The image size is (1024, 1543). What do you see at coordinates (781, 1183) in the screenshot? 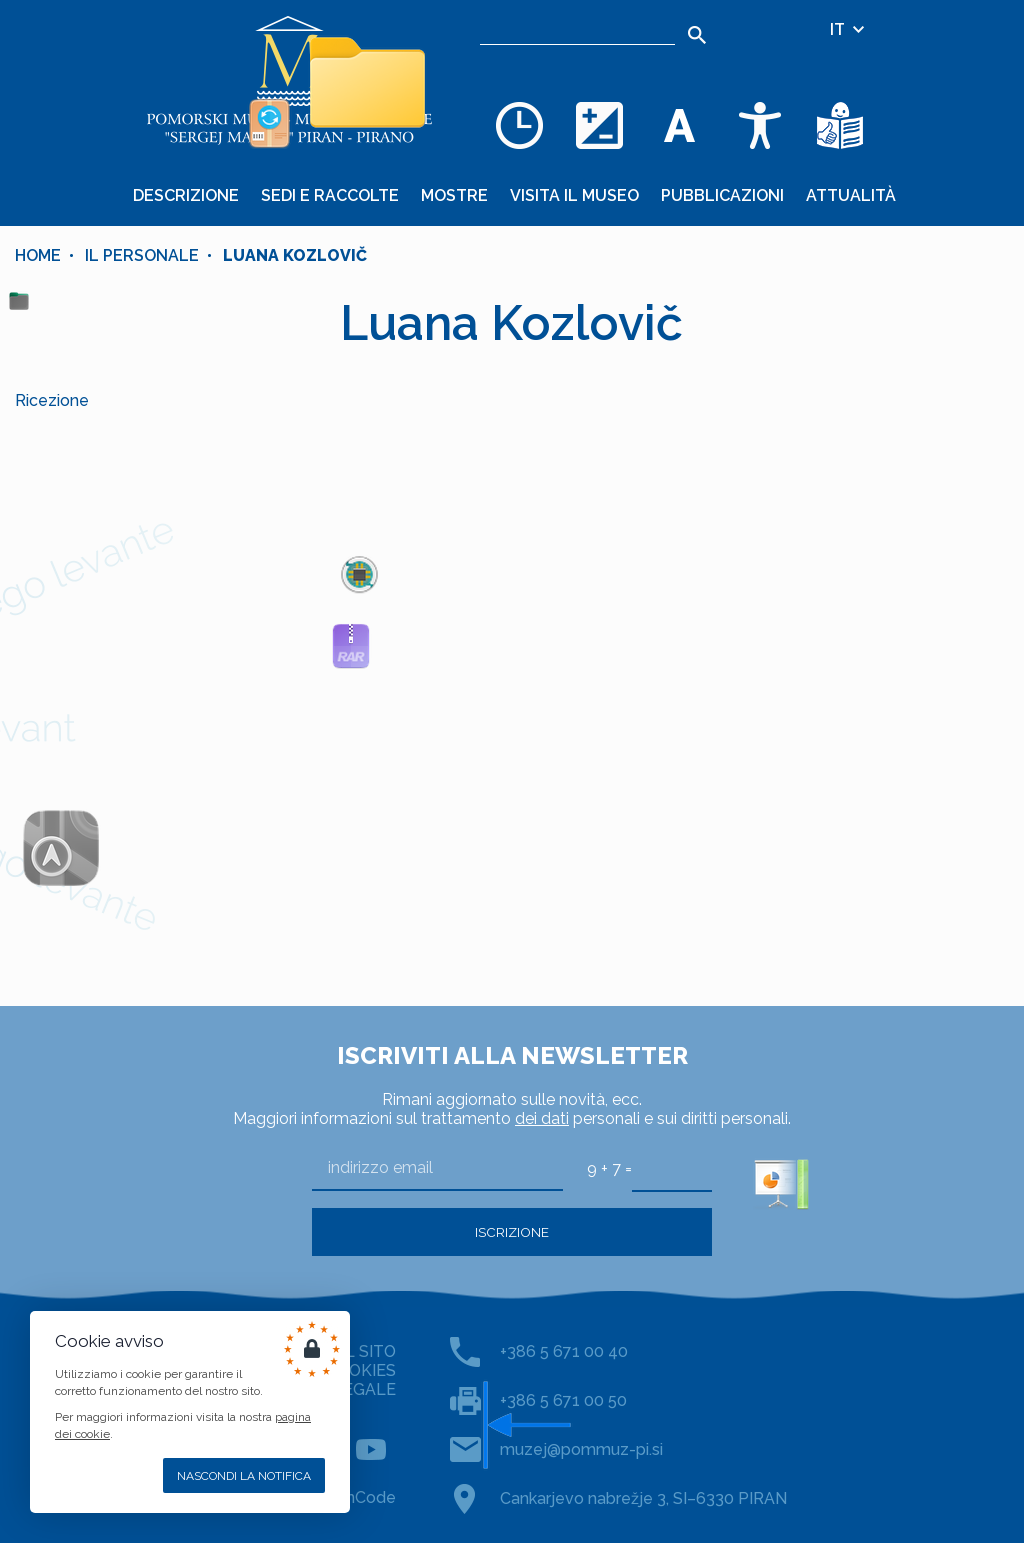
I see `presentation template file type` at bounding box center [781, 1183].